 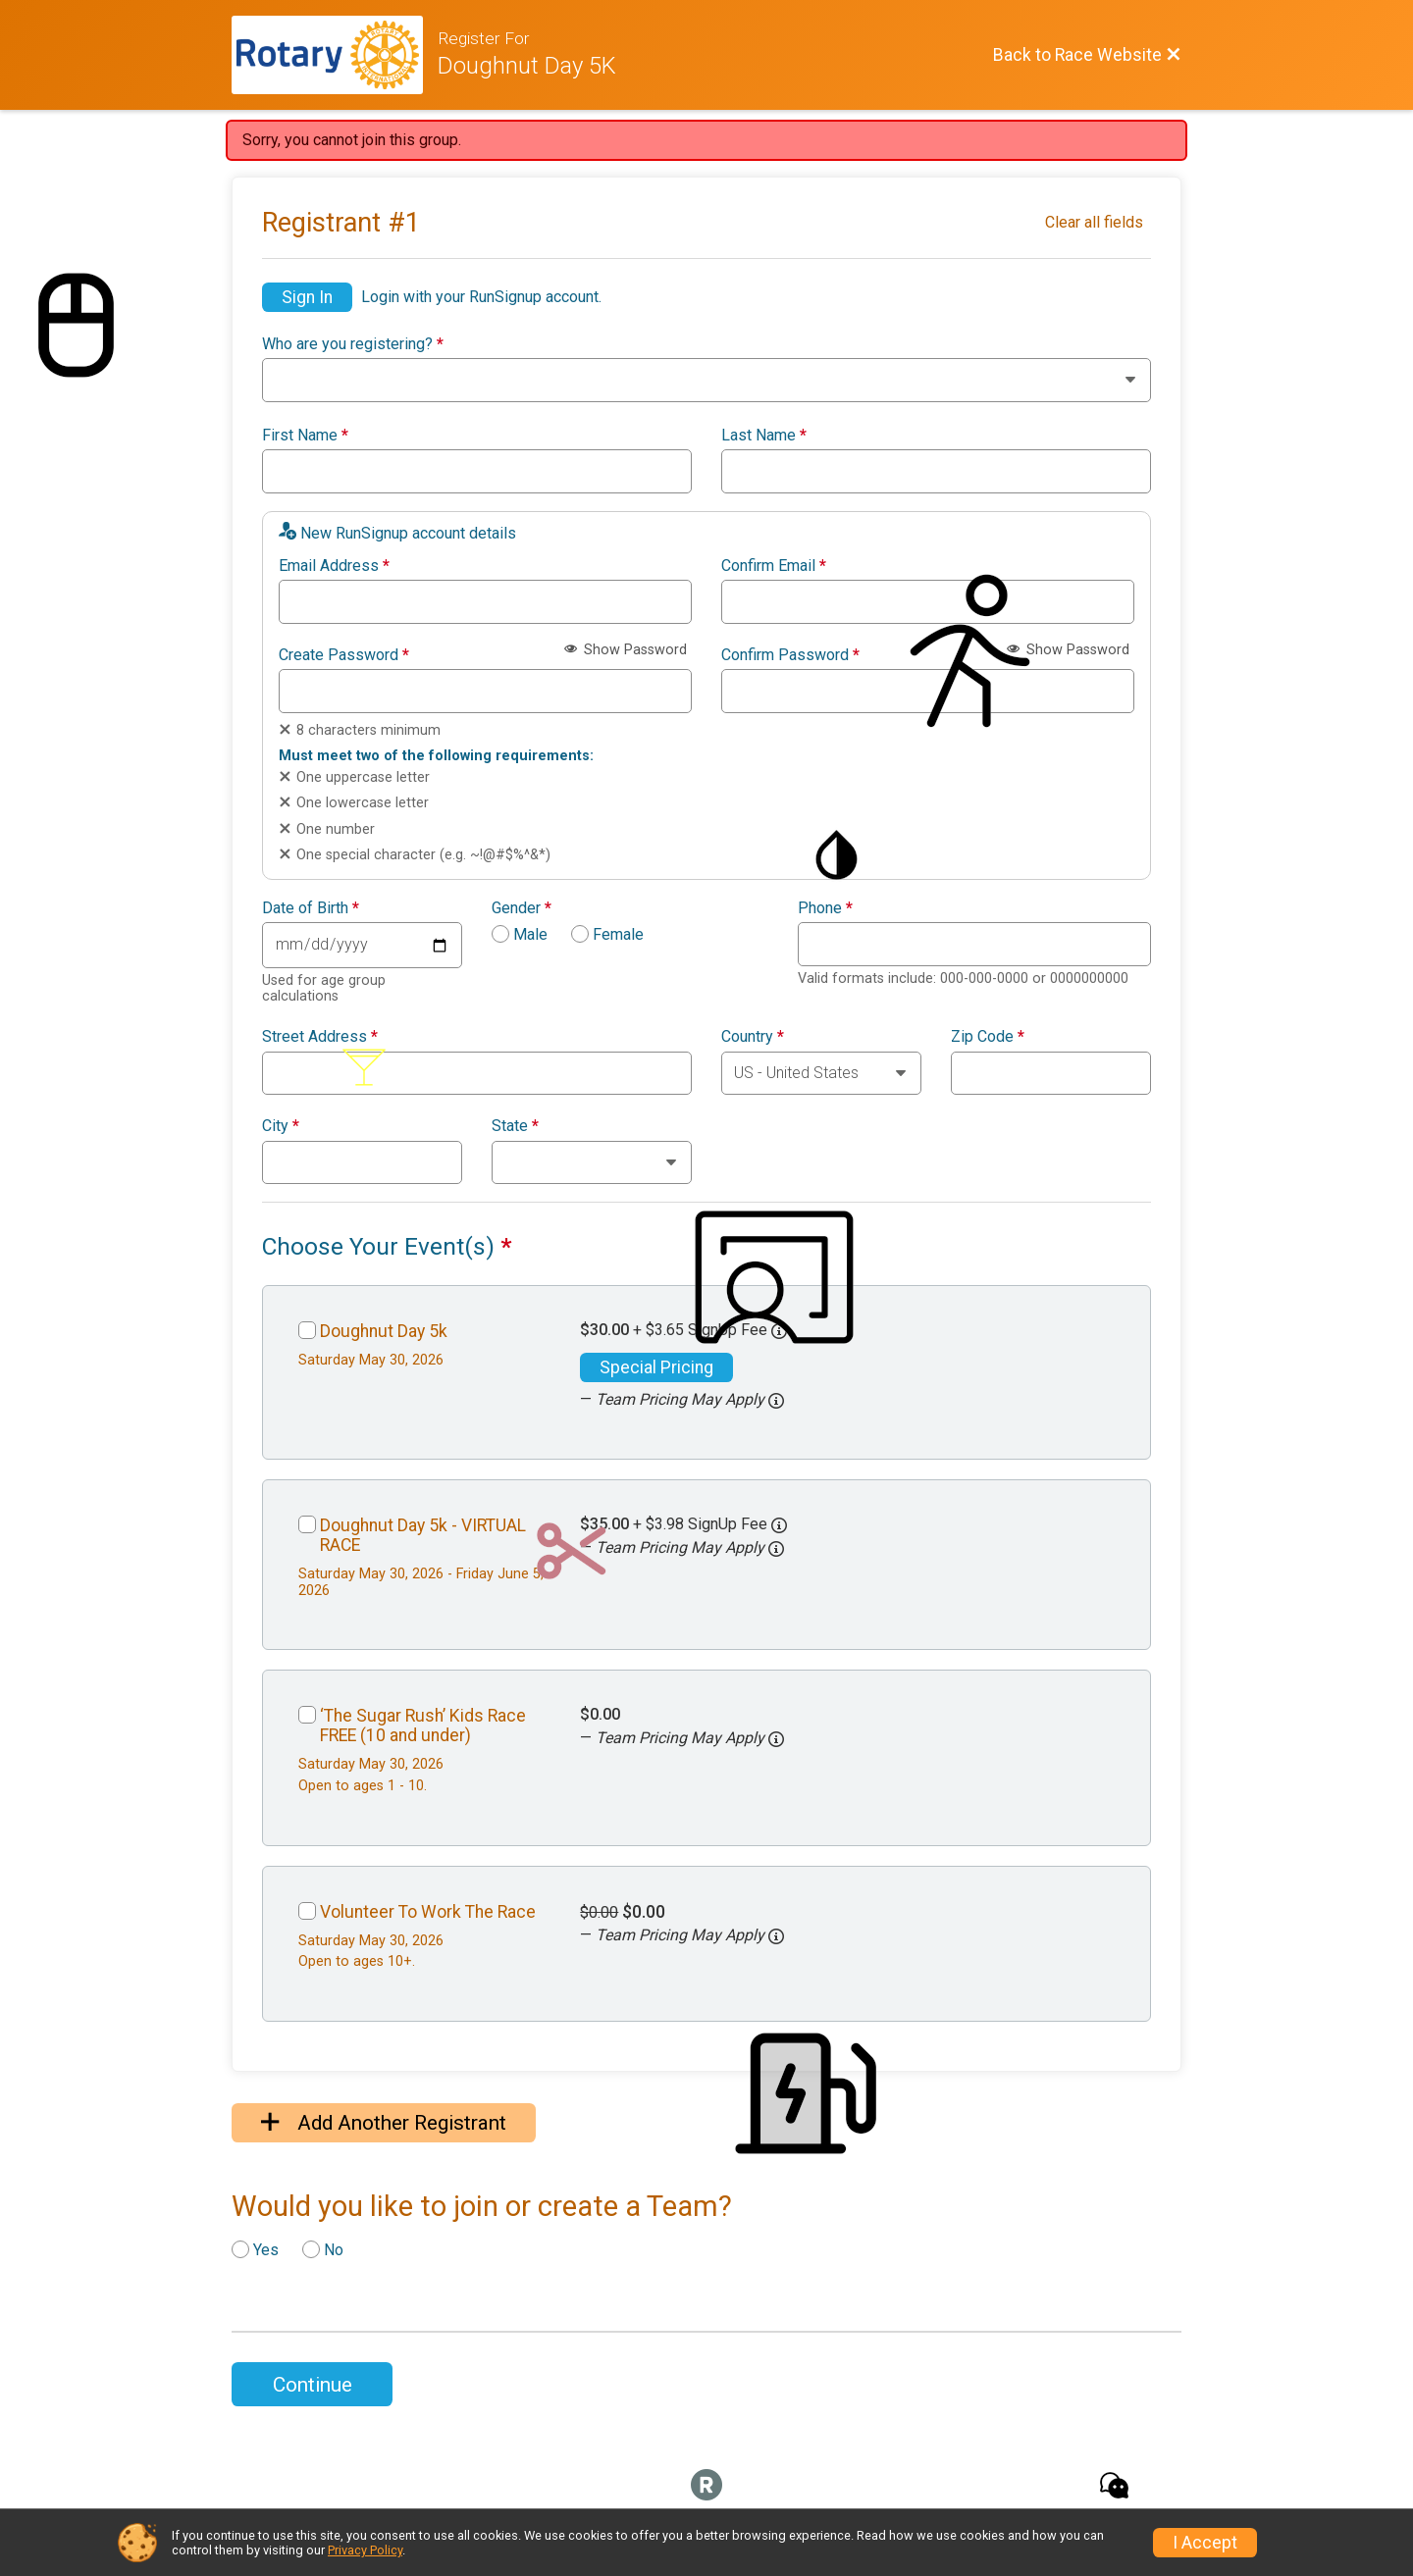 I want to click on pedestrian or walking directions mode, so click(x=969, y=650).